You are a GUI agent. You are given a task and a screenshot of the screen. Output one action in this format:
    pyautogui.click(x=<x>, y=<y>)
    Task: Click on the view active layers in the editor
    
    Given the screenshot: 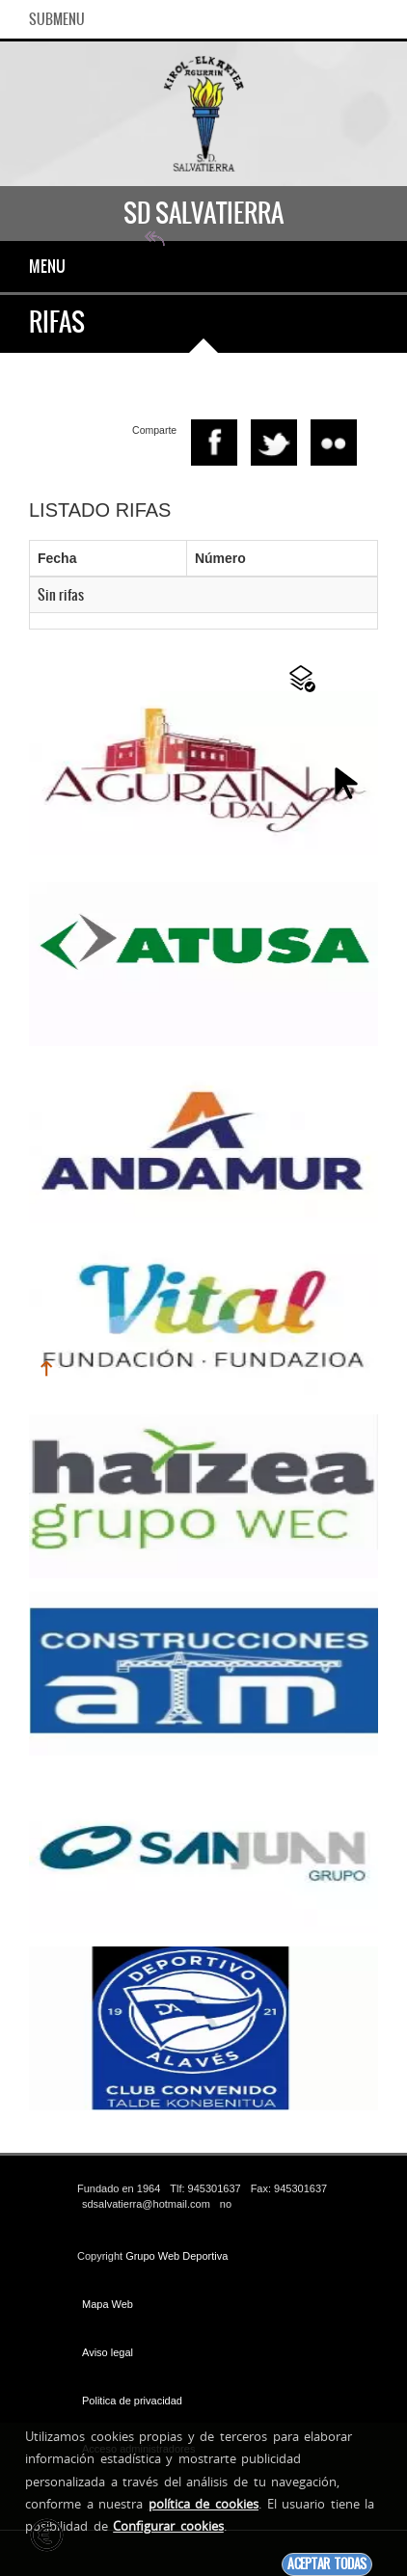 What is the action you would take?
    pyautogui.click(x=301, y=678)
    